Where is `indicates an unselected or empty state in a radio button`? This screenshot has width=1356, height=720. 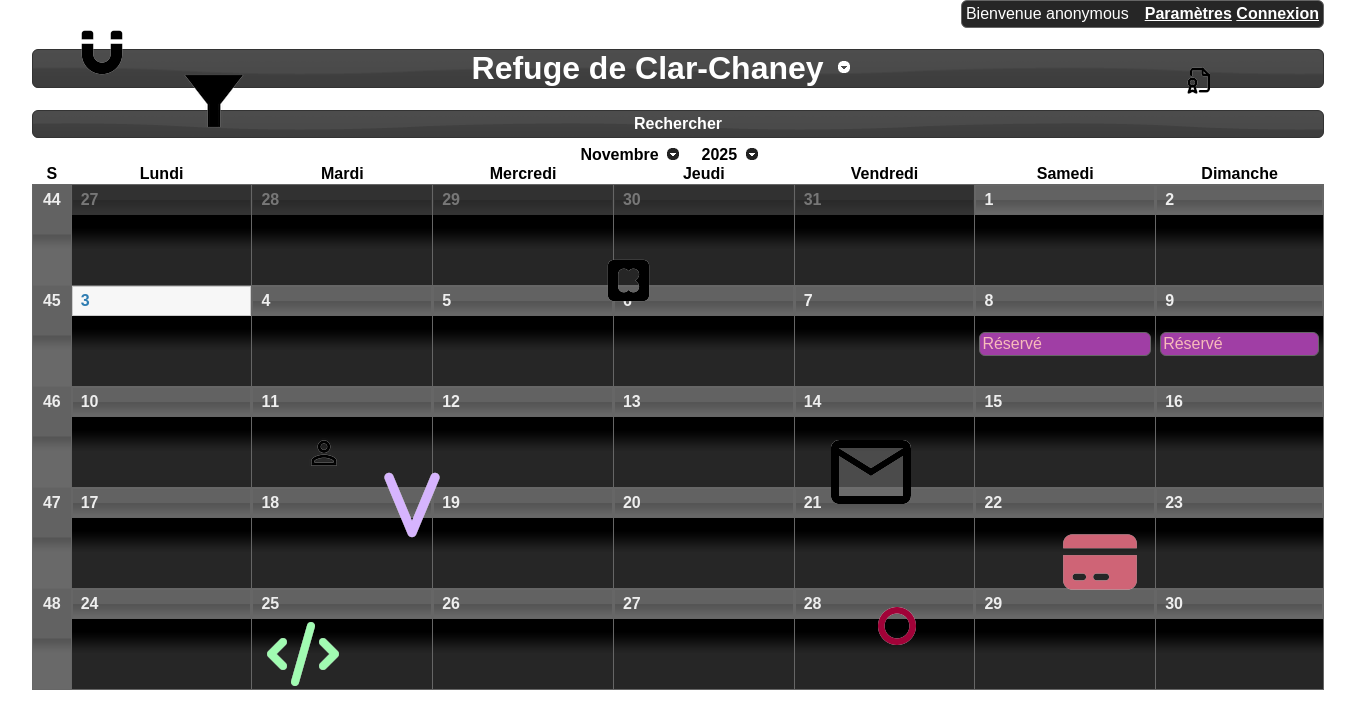 indicates an unselected or empty state in a radio button is located at coordinates (897, 626).